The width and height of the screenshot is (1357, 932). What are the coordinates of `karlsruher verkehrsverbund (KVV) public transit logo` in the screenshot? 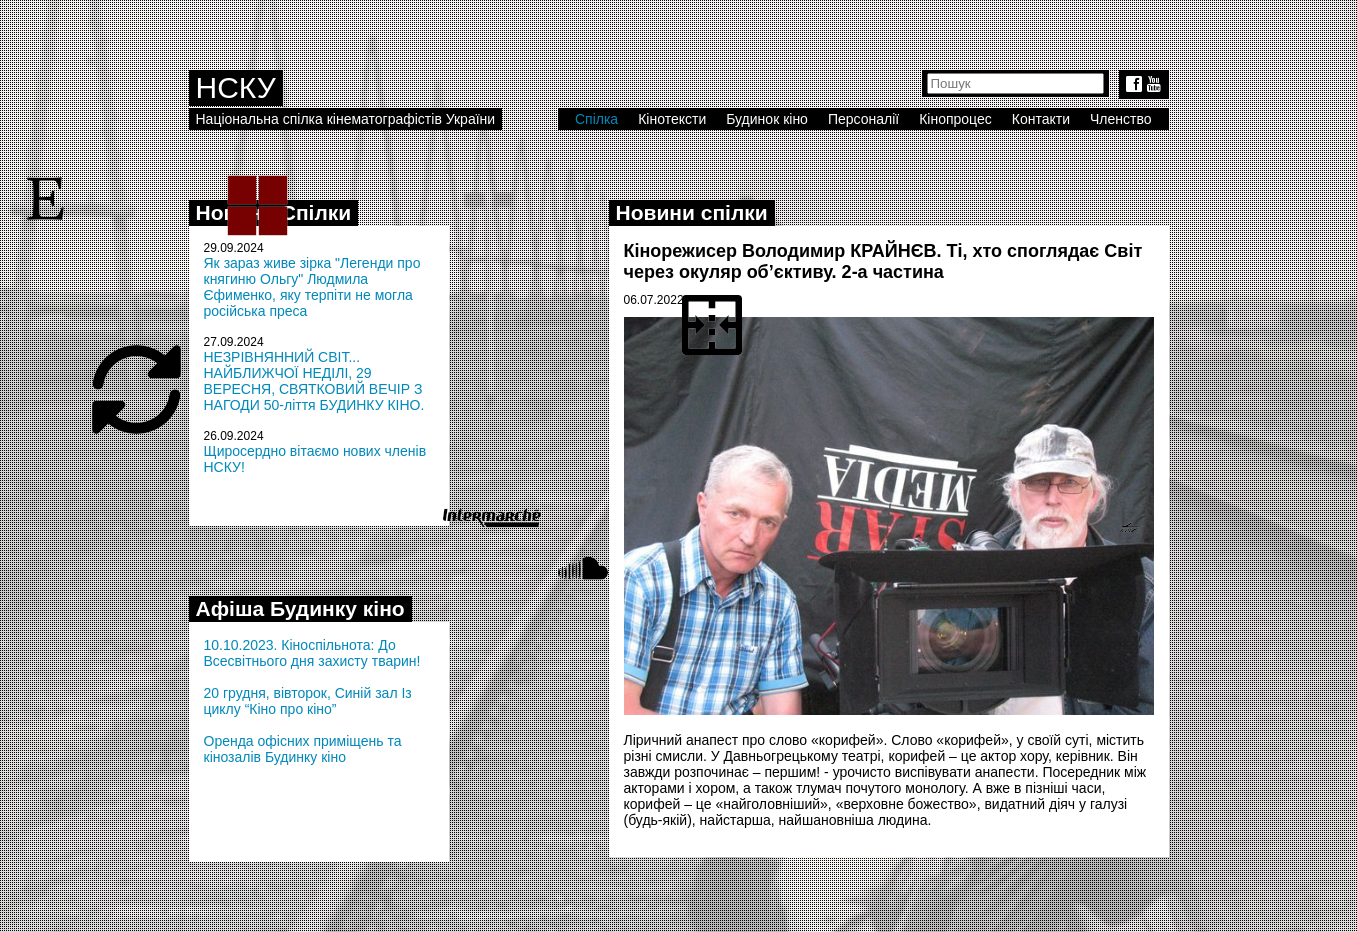 It's located at (1129, 527).